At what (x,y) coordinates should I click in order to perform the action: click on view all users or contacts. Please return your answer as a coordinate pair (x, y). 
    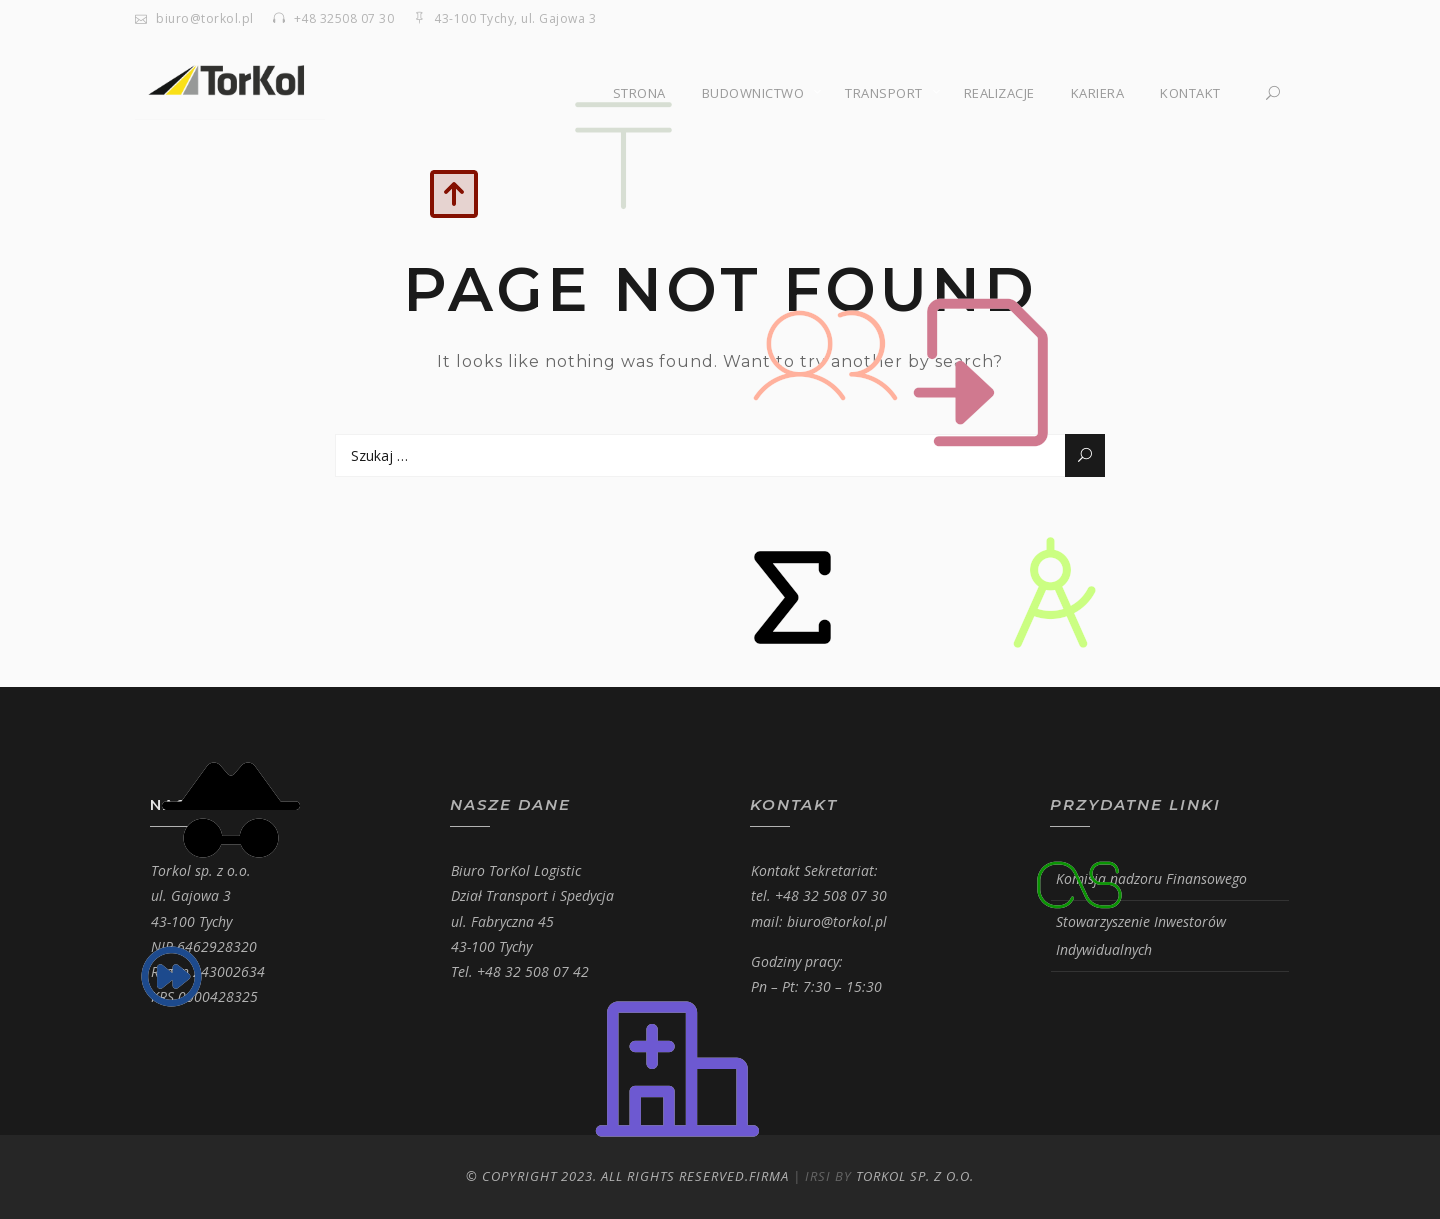
    Looking at the image, I should click on (825, 355).